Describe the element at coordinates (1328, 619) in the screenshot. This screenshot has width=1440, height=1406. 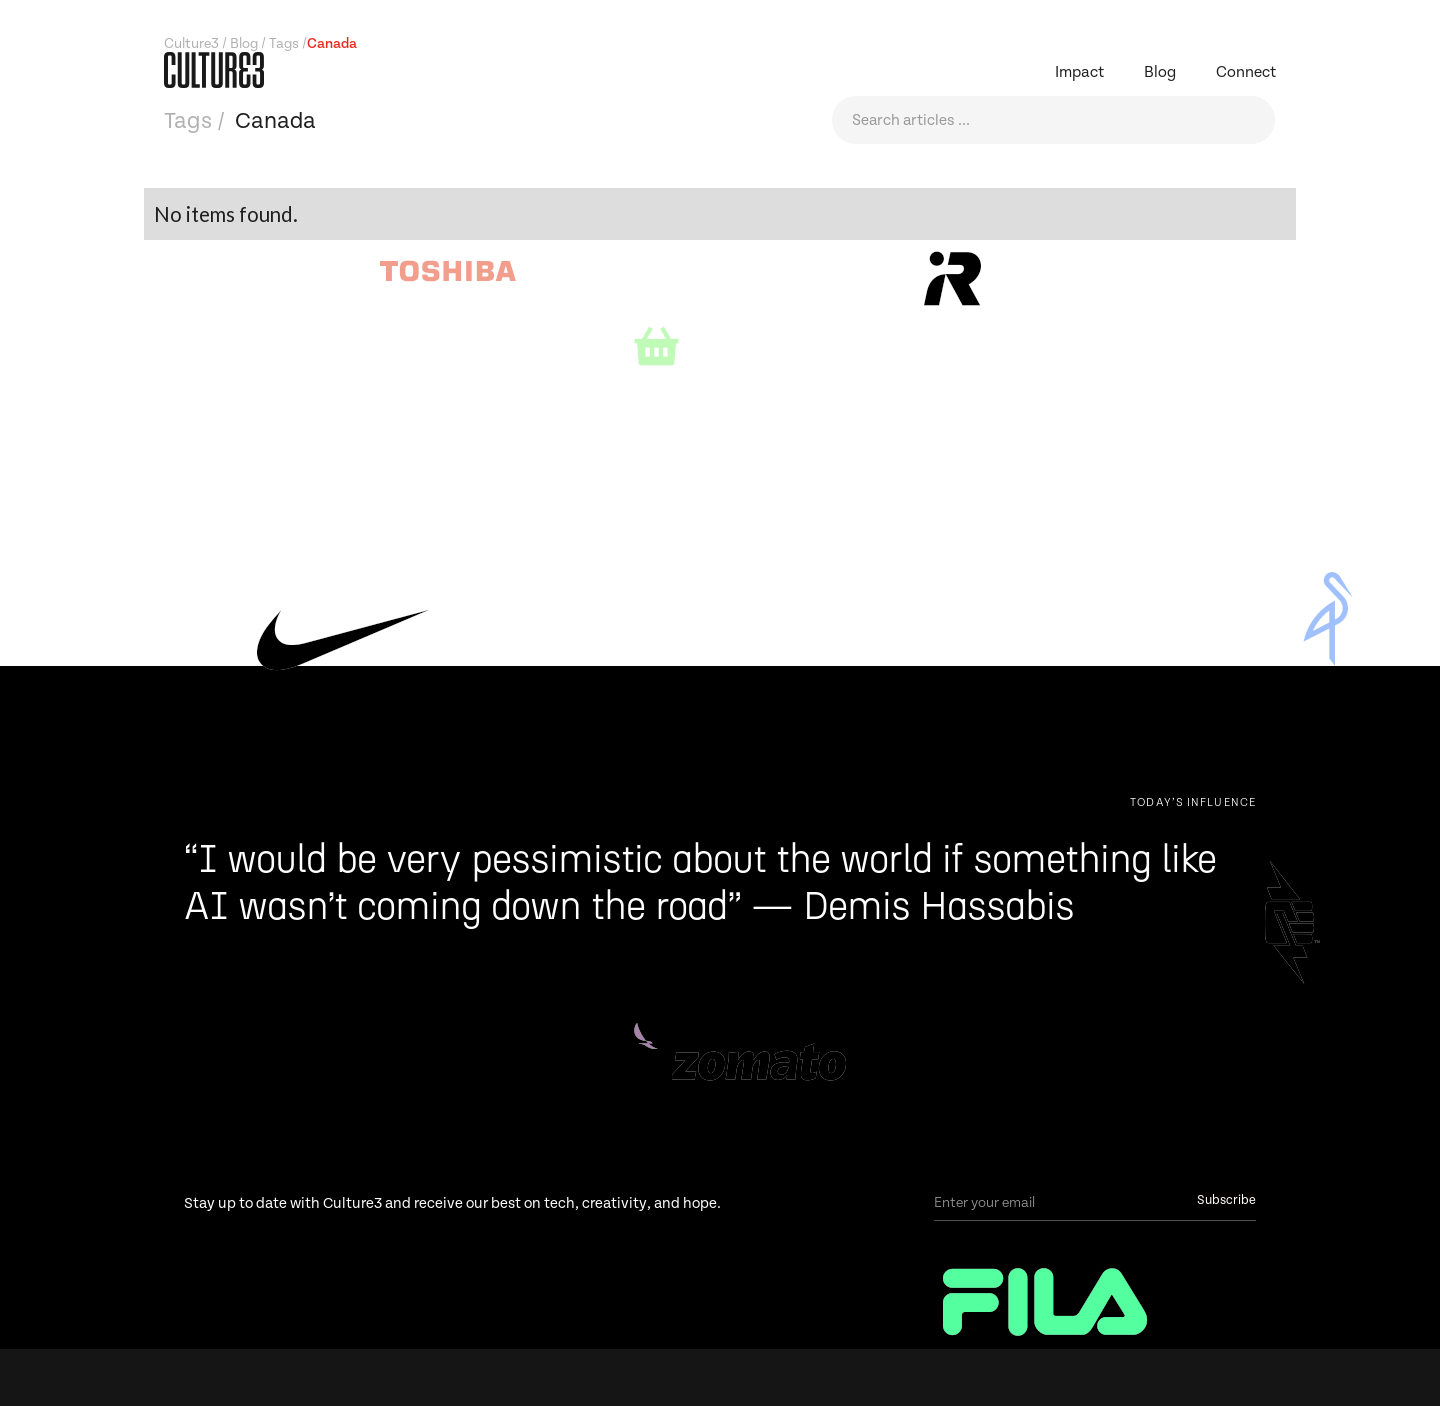
I see `minio object storage service logo` at that location.